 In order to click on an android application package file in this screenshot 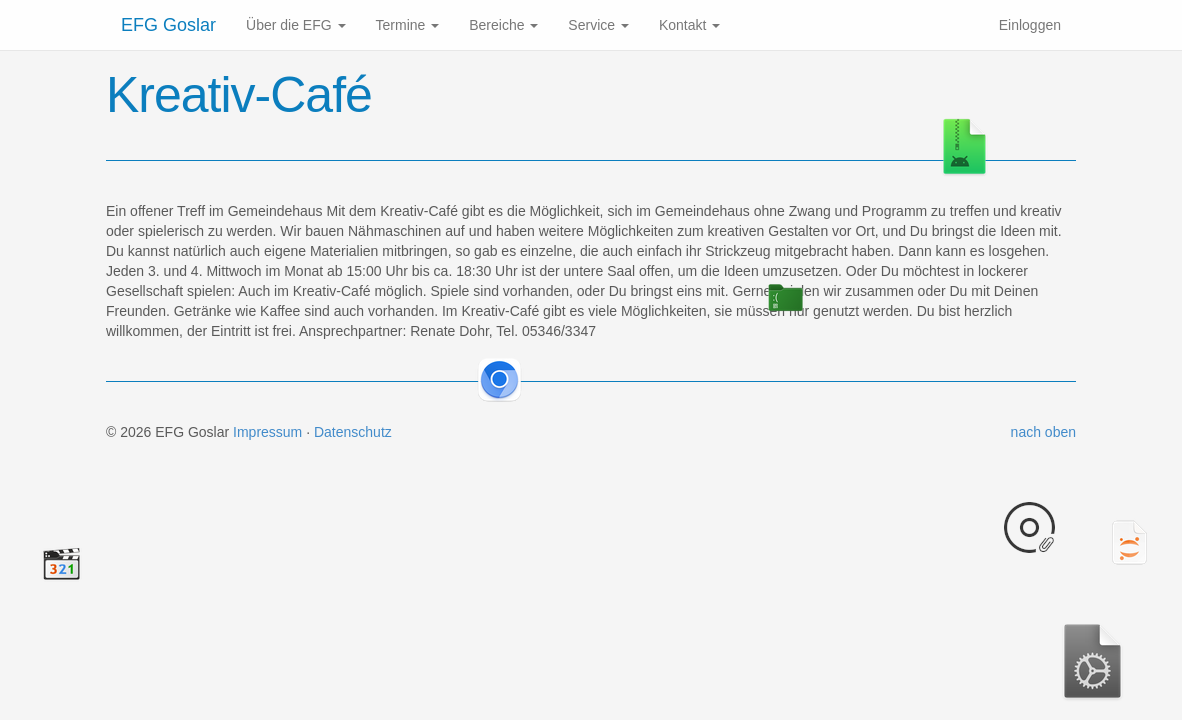, I will do `click(964, 147)`.